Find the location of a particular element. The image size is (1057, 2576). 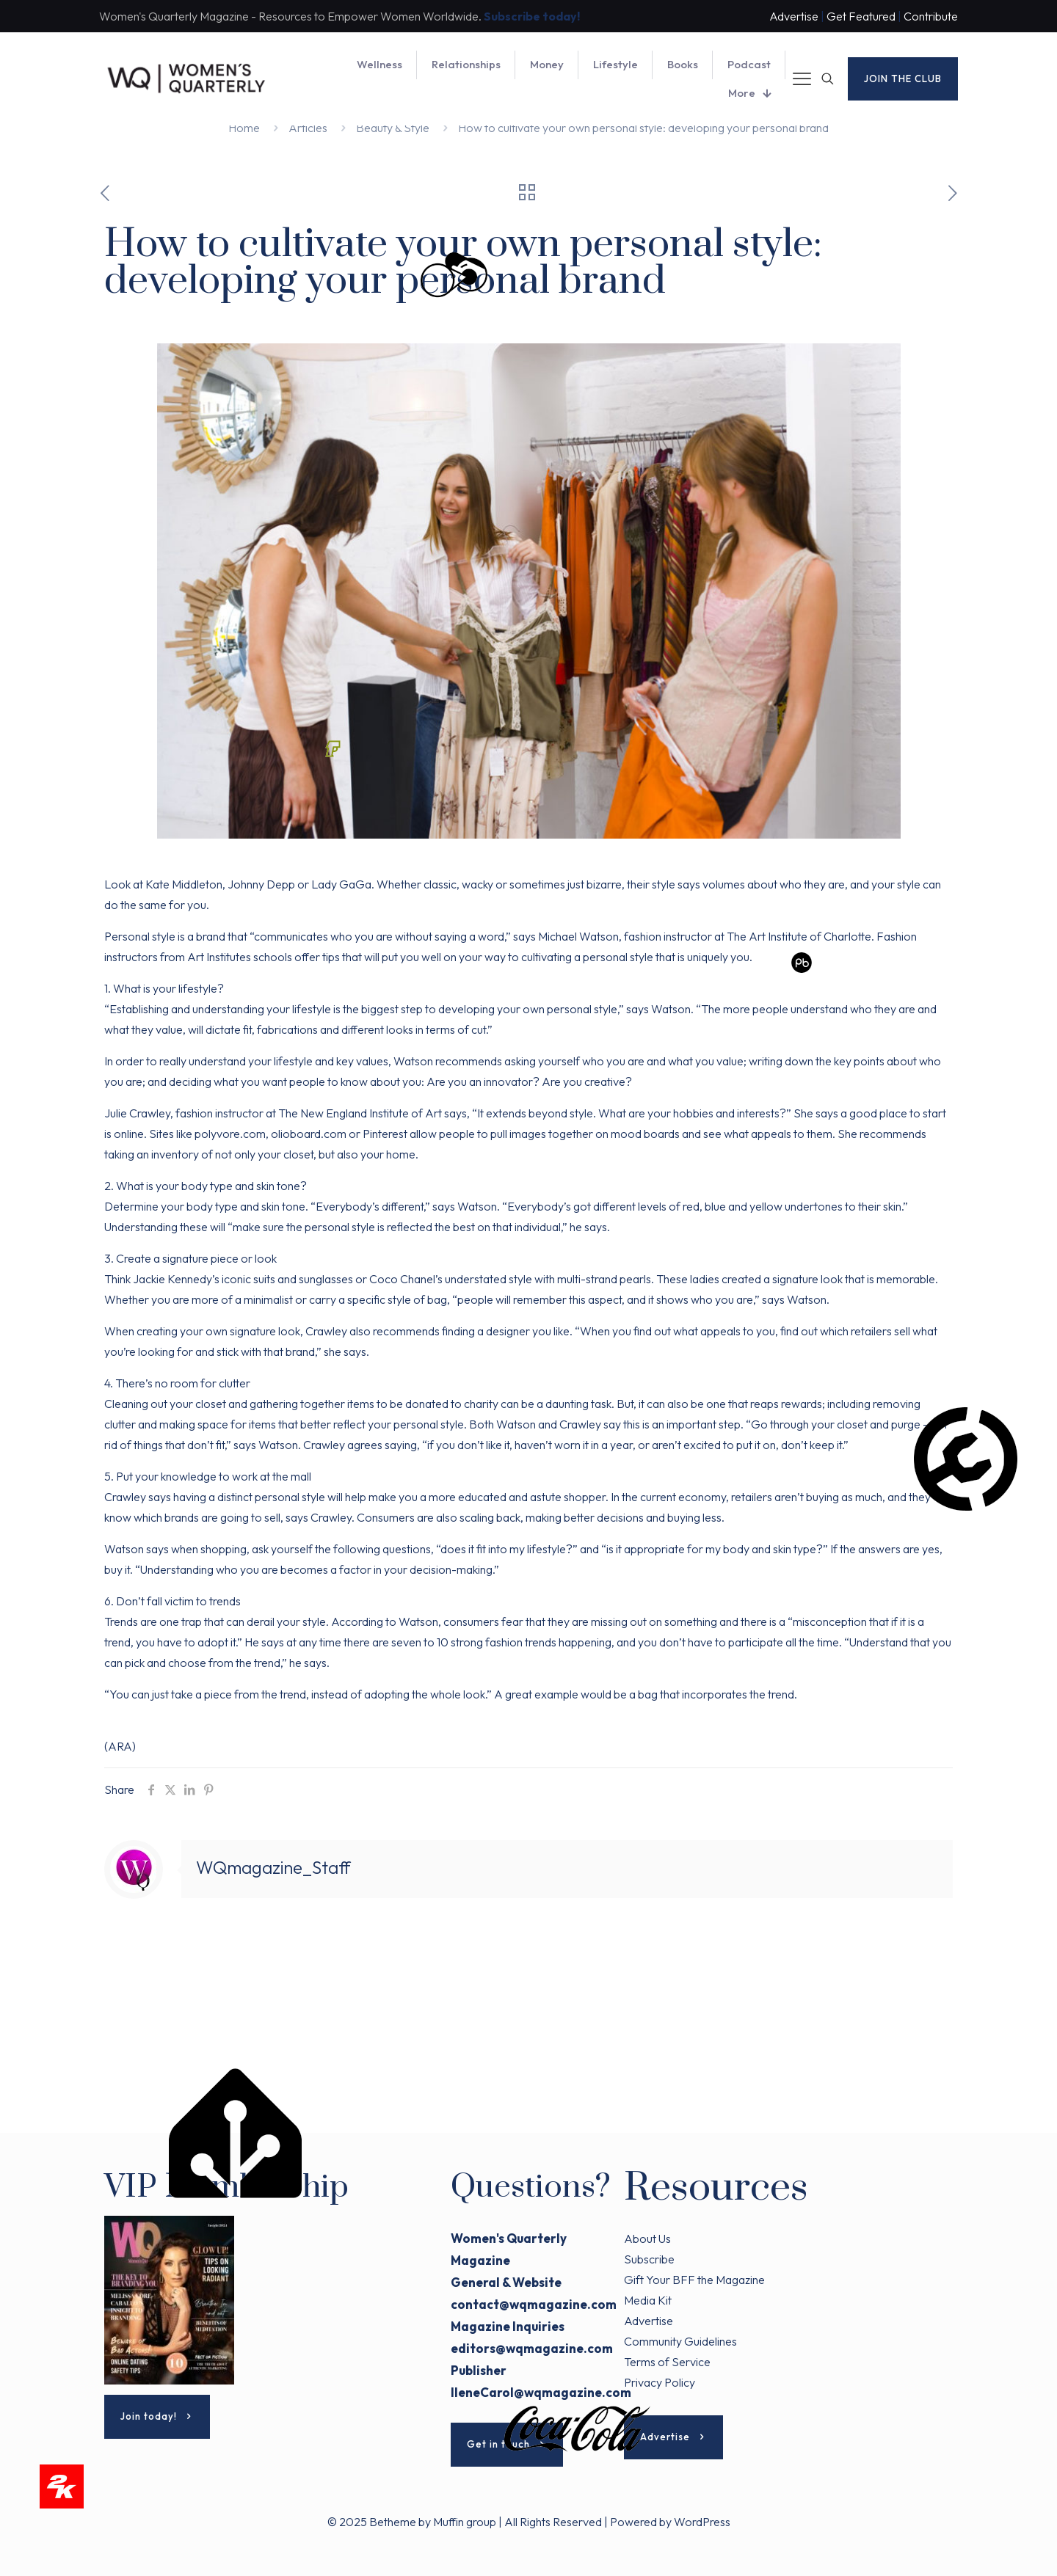

visit the Modrinth website or platform is located at coordinates (965, 1459).